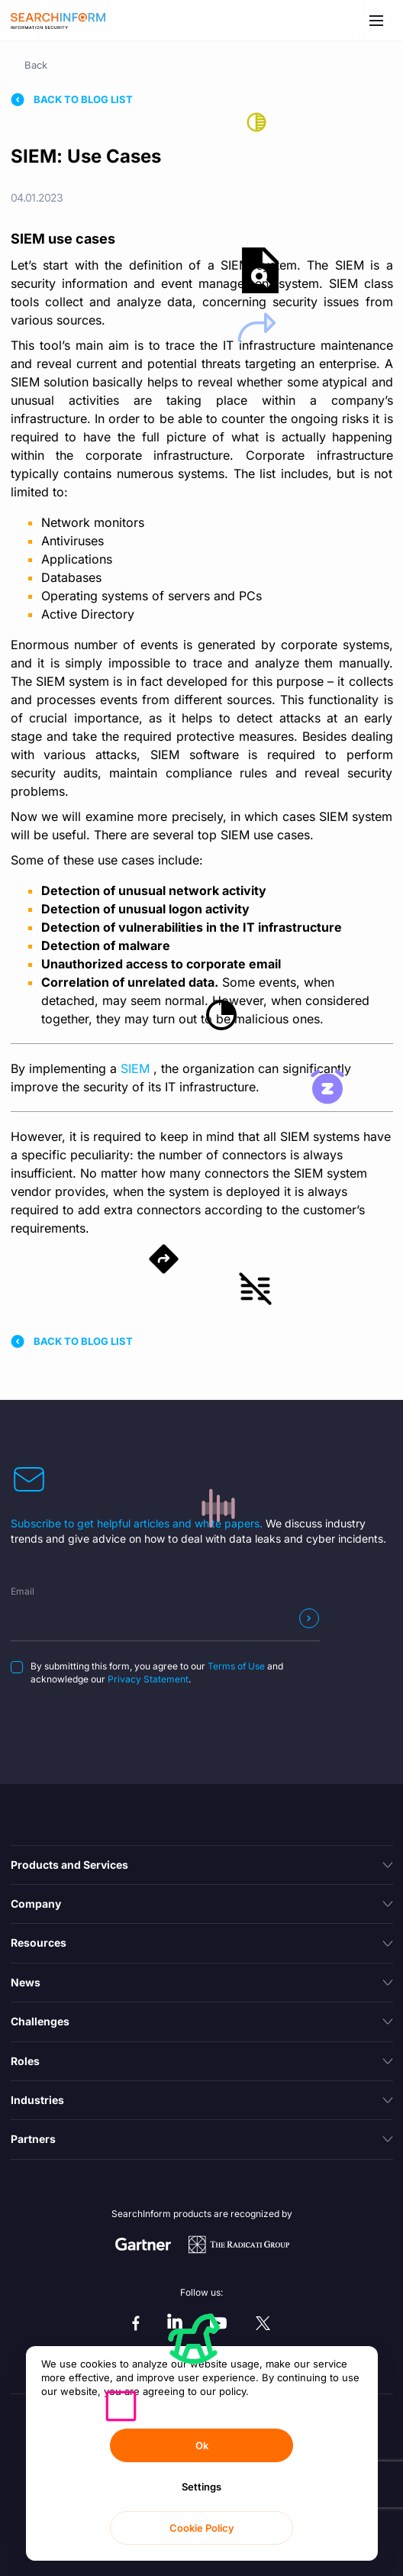 This screenshot has height=2576, width=403. I want to click on navigate to directions or routing options, so click(163, 1259).